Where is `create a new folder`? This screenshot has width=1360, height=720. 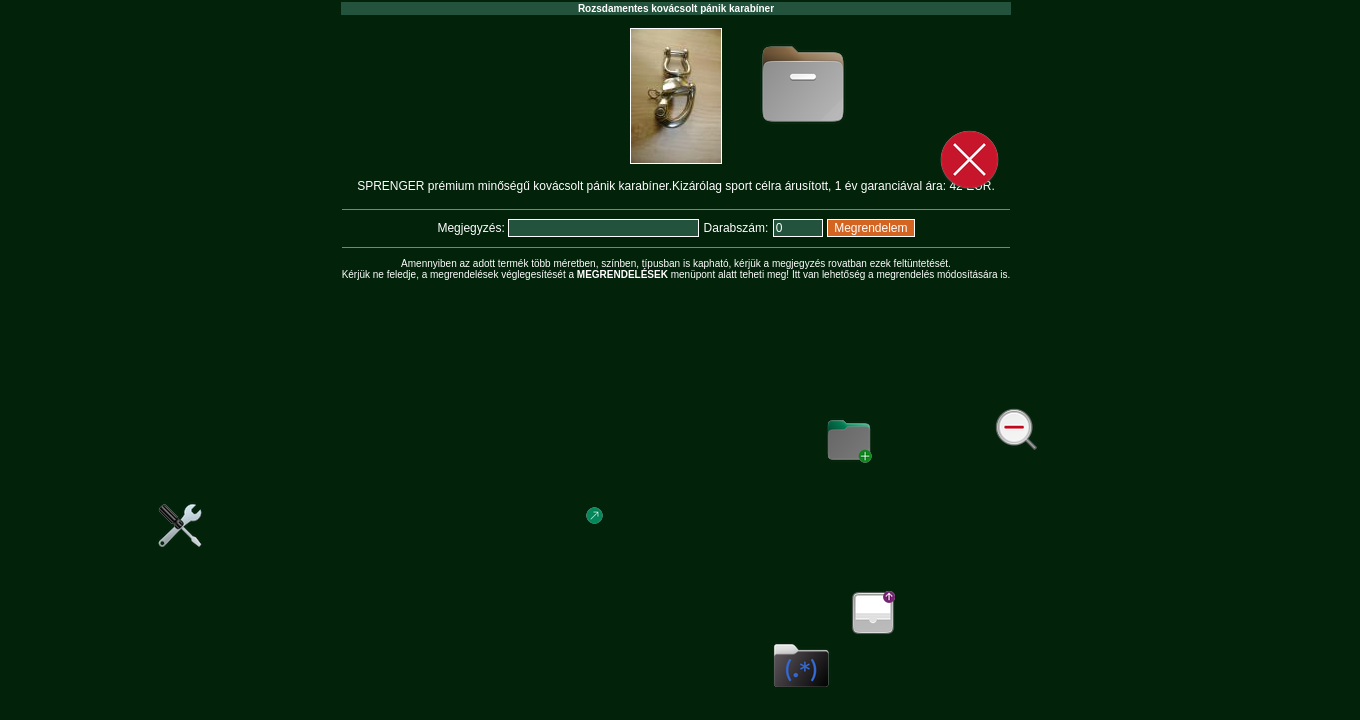
create a new folder is located at coordinates (849, 440).